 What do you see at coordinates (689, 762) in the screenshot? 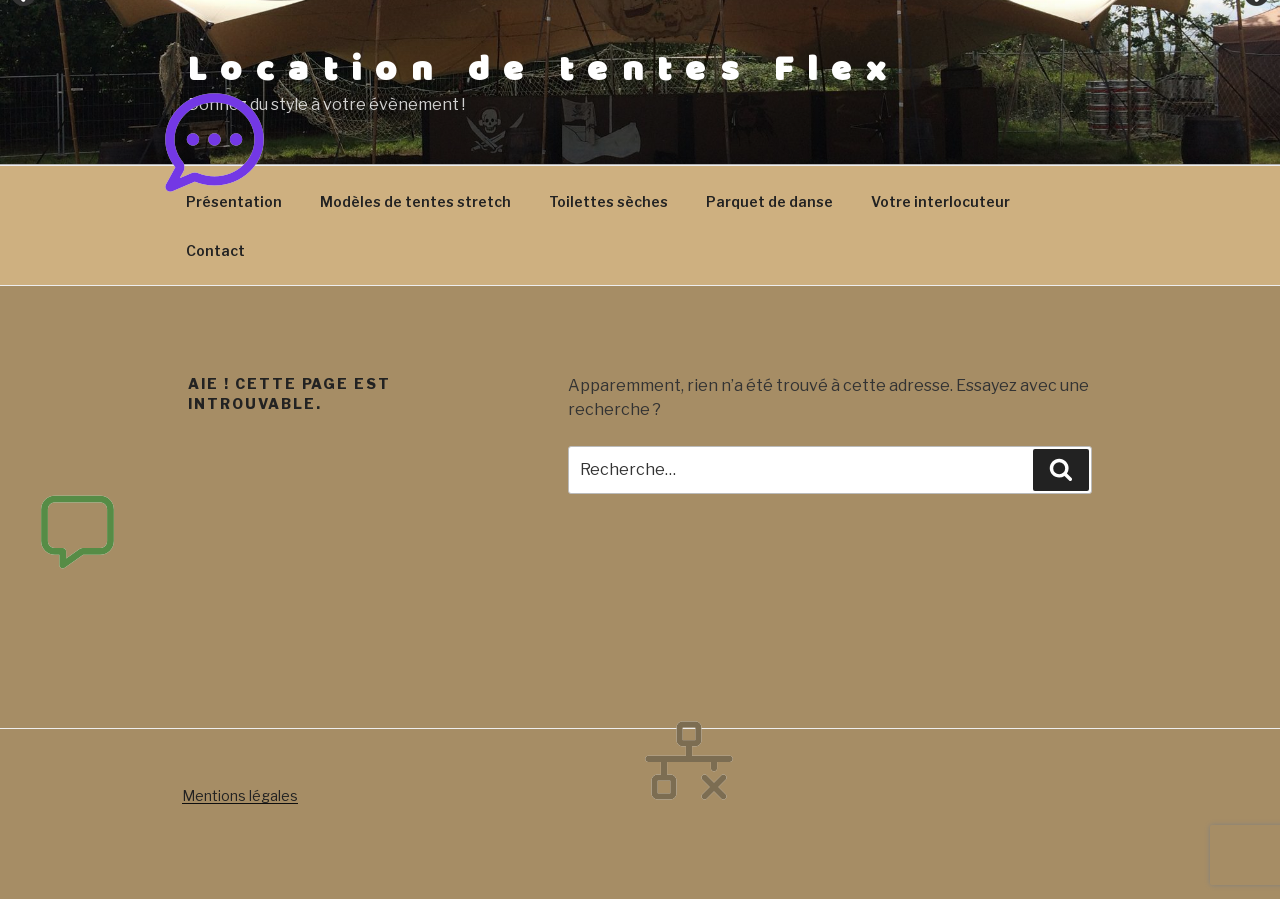
I see `network connection error or failure` at bounding box center [689, 762].